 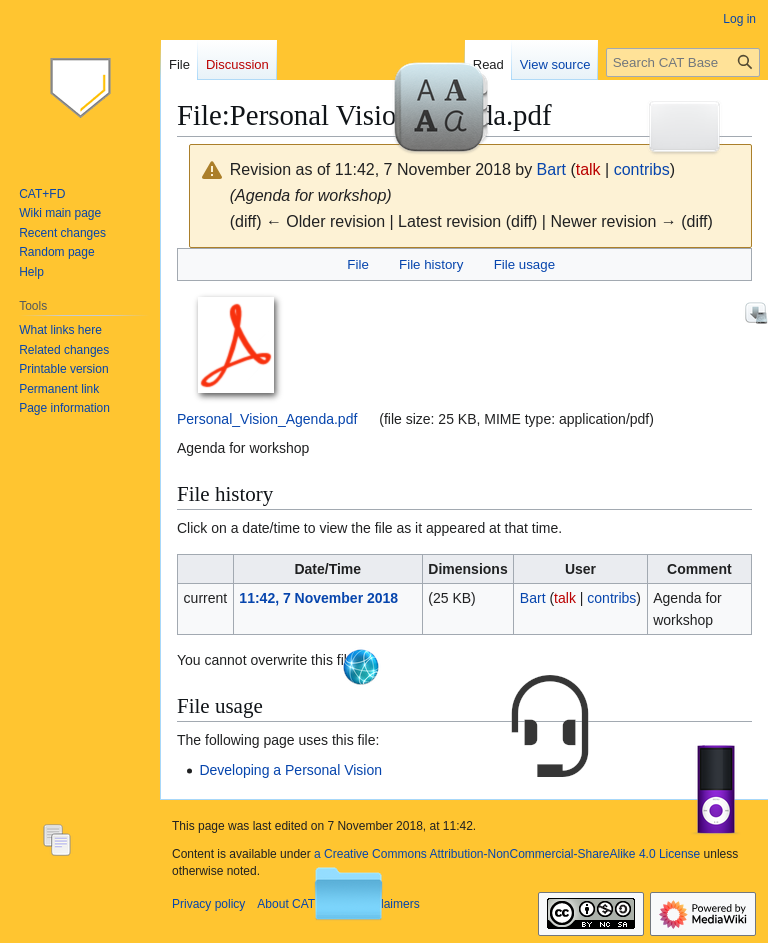 I want to click on audio or headset settings, so click(x=550, y=726).